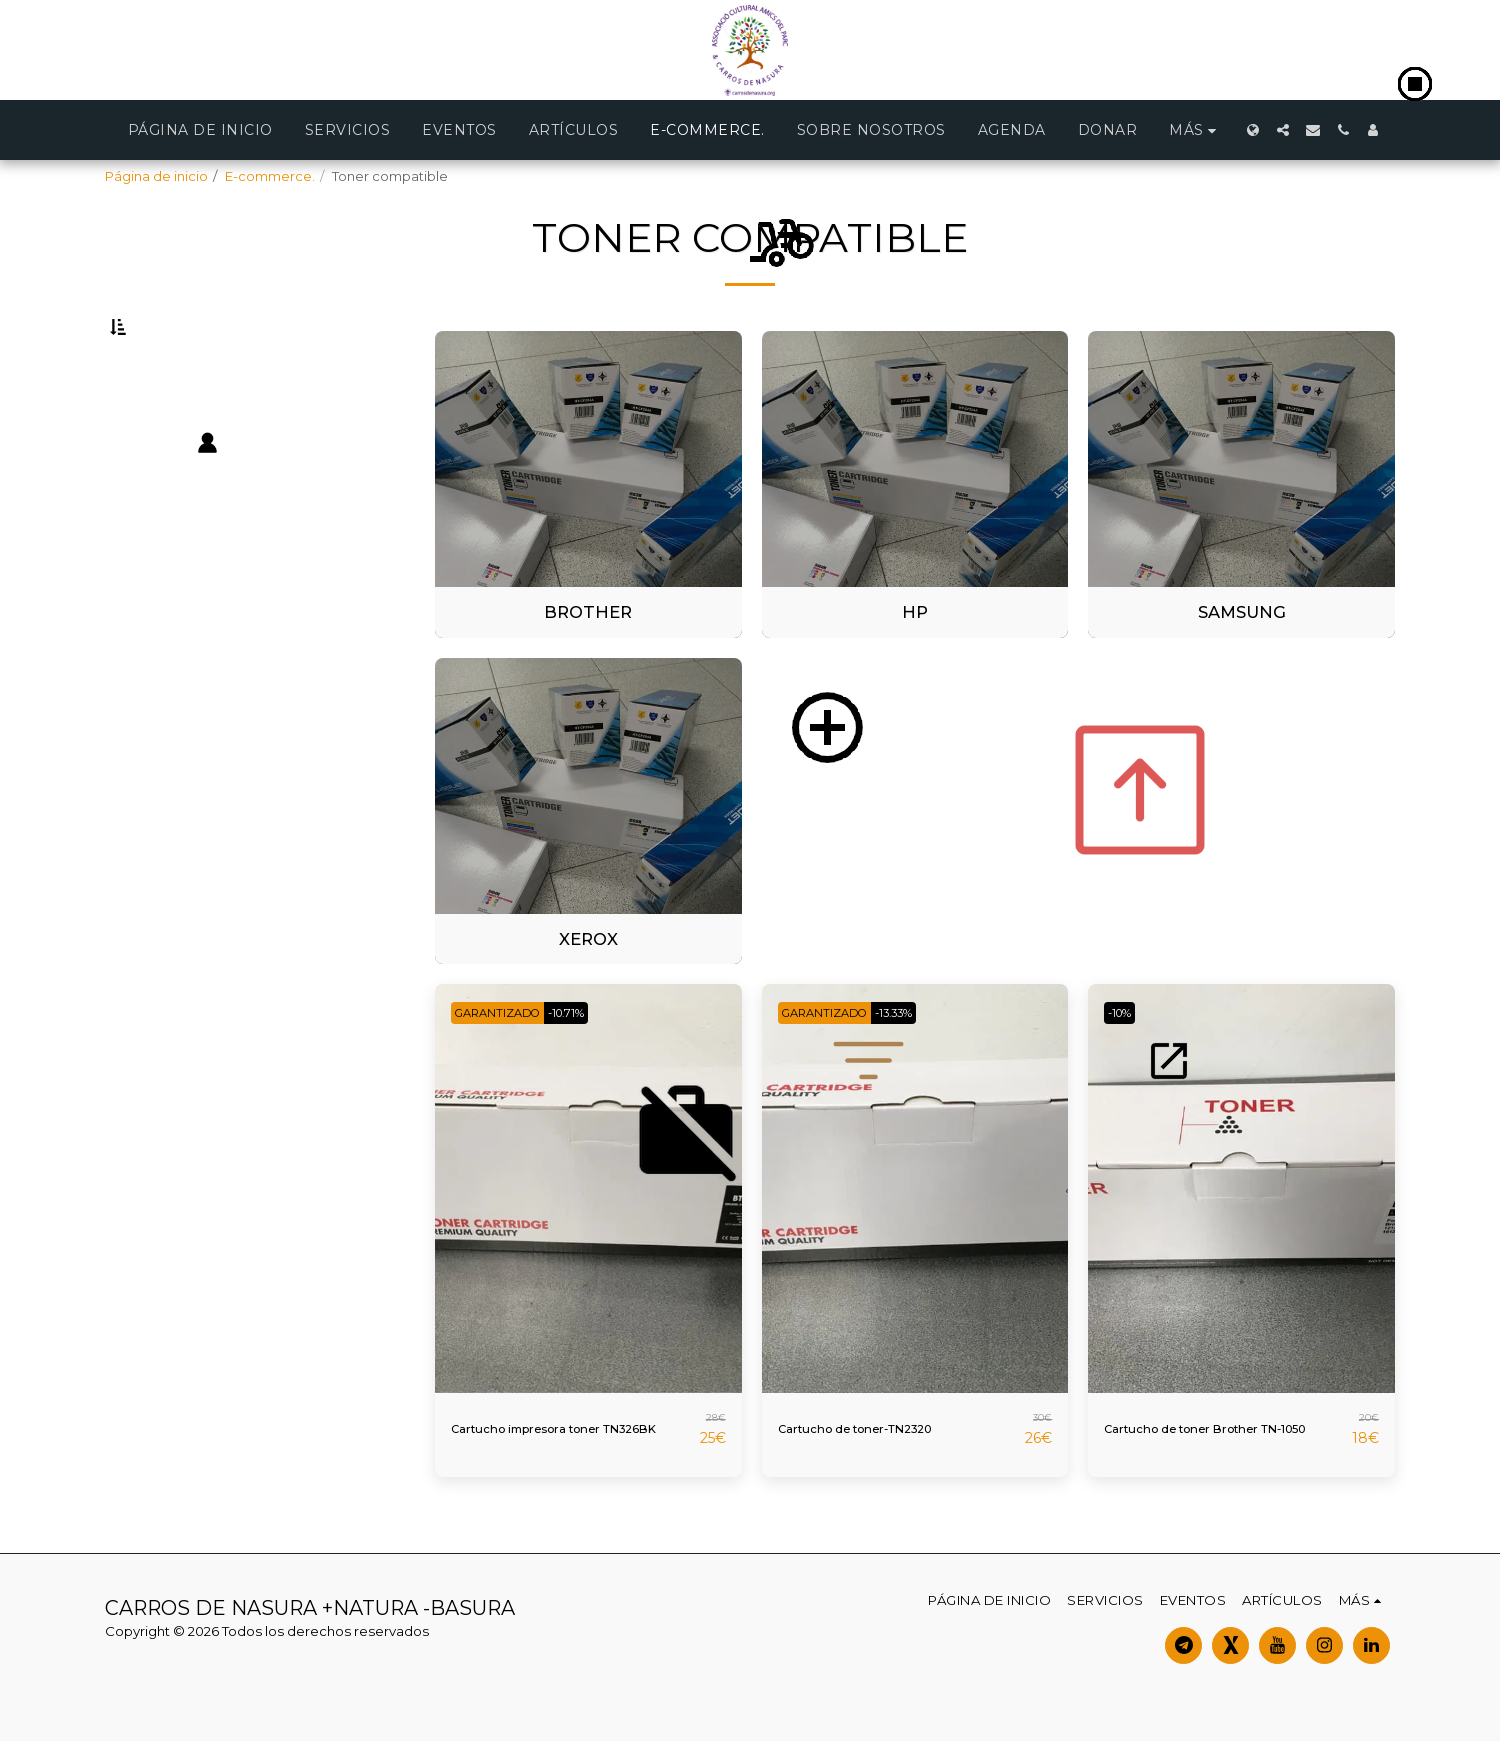  I want to click on filter or sort content, so click(868, 1060).